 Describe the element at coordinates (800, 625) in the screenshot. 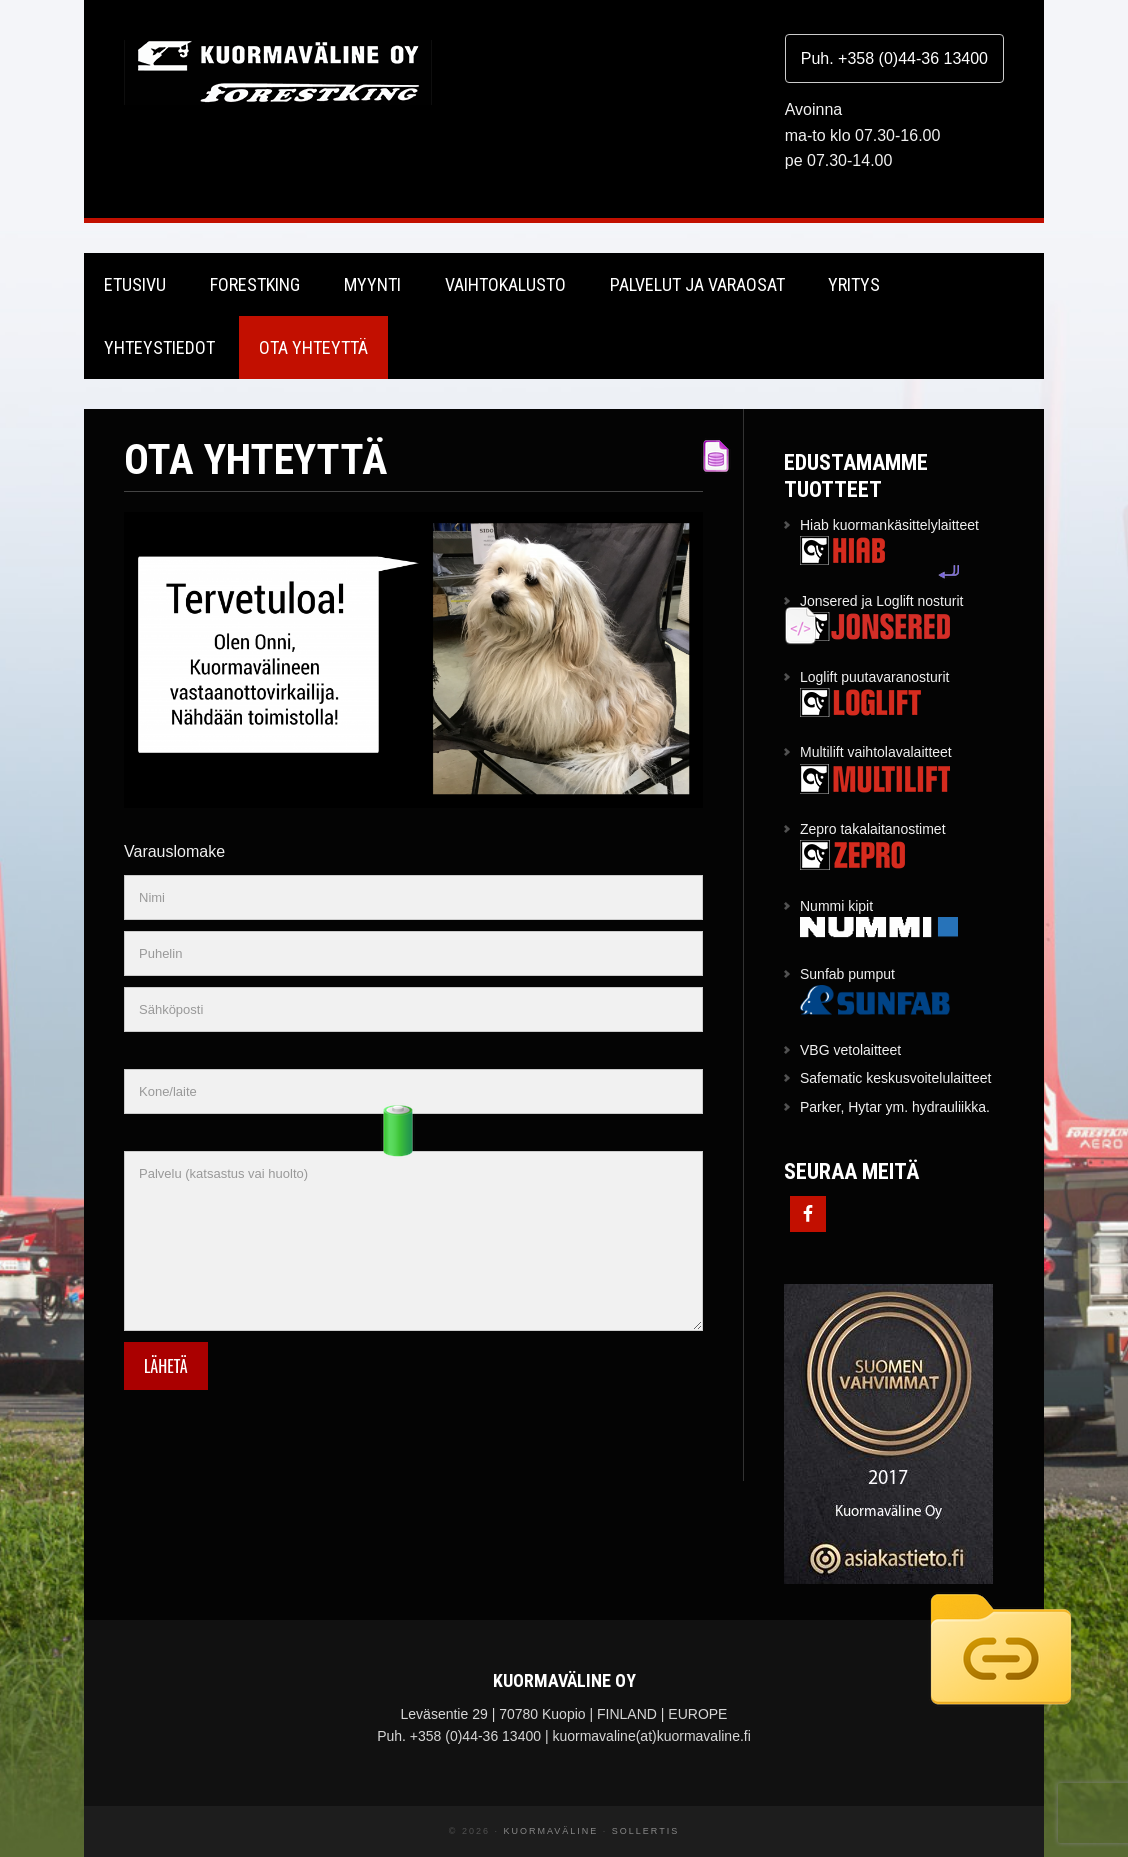

I see `an xml file type indicator` at that location.